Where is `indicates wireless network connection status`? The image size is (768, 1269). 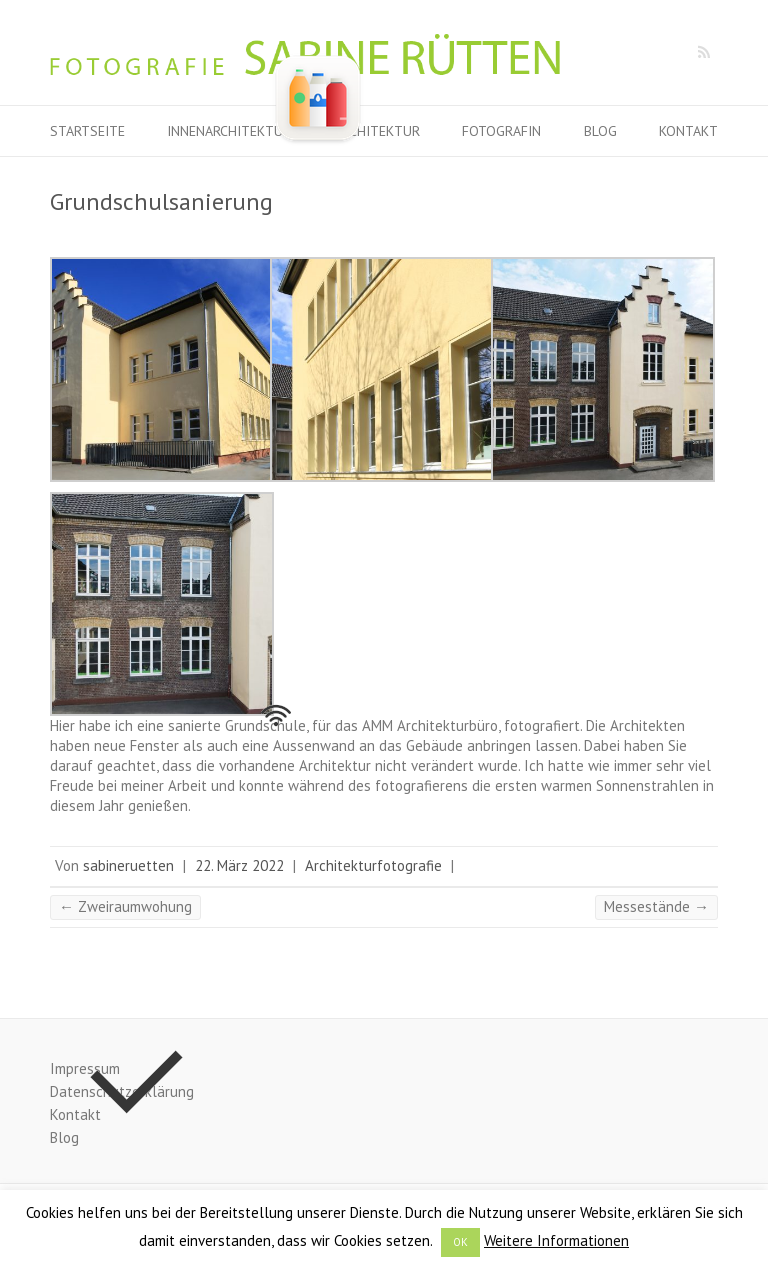
indicates wireless network connection status is located at coordinates (276, 715).